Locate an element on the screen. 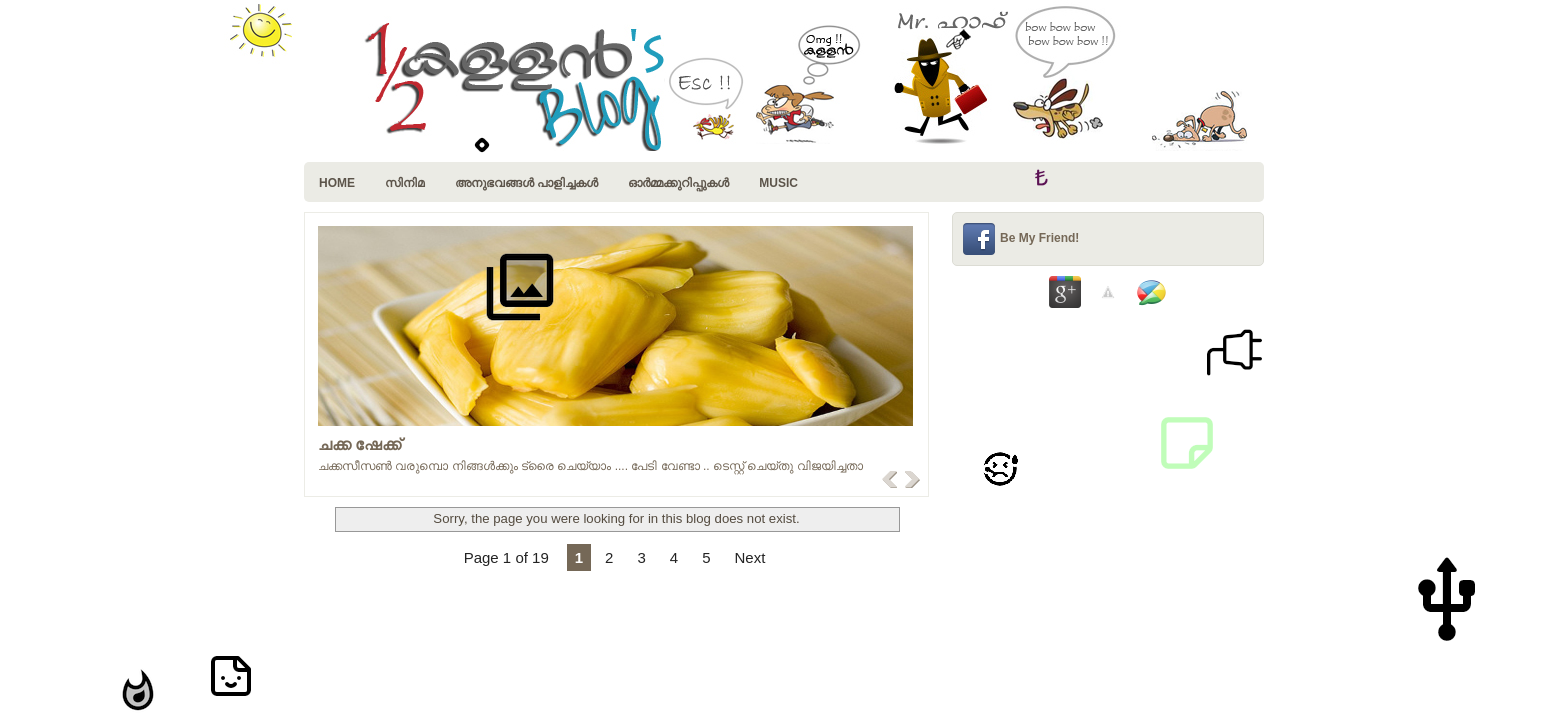 Image resolution: width=1568 pixels, height=720 pixels. indicates Turkish lira currency is located at coordinates (1040, 177).